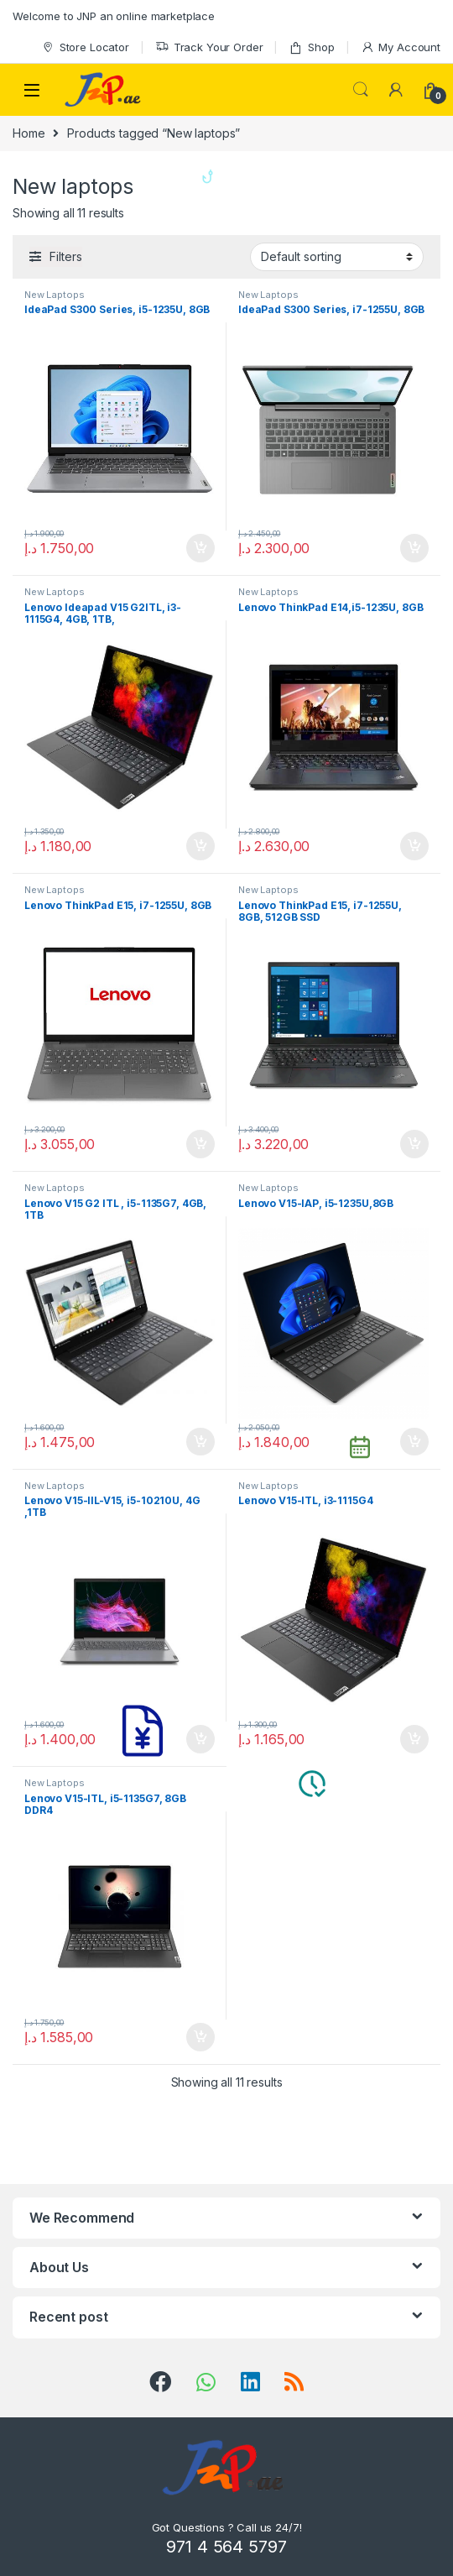 The height and width of the screenshot is (2576, 453). What do you see at coordinates (312, 1784) in the screenshot?
I see `task or event completed on time` at bounding box center [312, 1784].